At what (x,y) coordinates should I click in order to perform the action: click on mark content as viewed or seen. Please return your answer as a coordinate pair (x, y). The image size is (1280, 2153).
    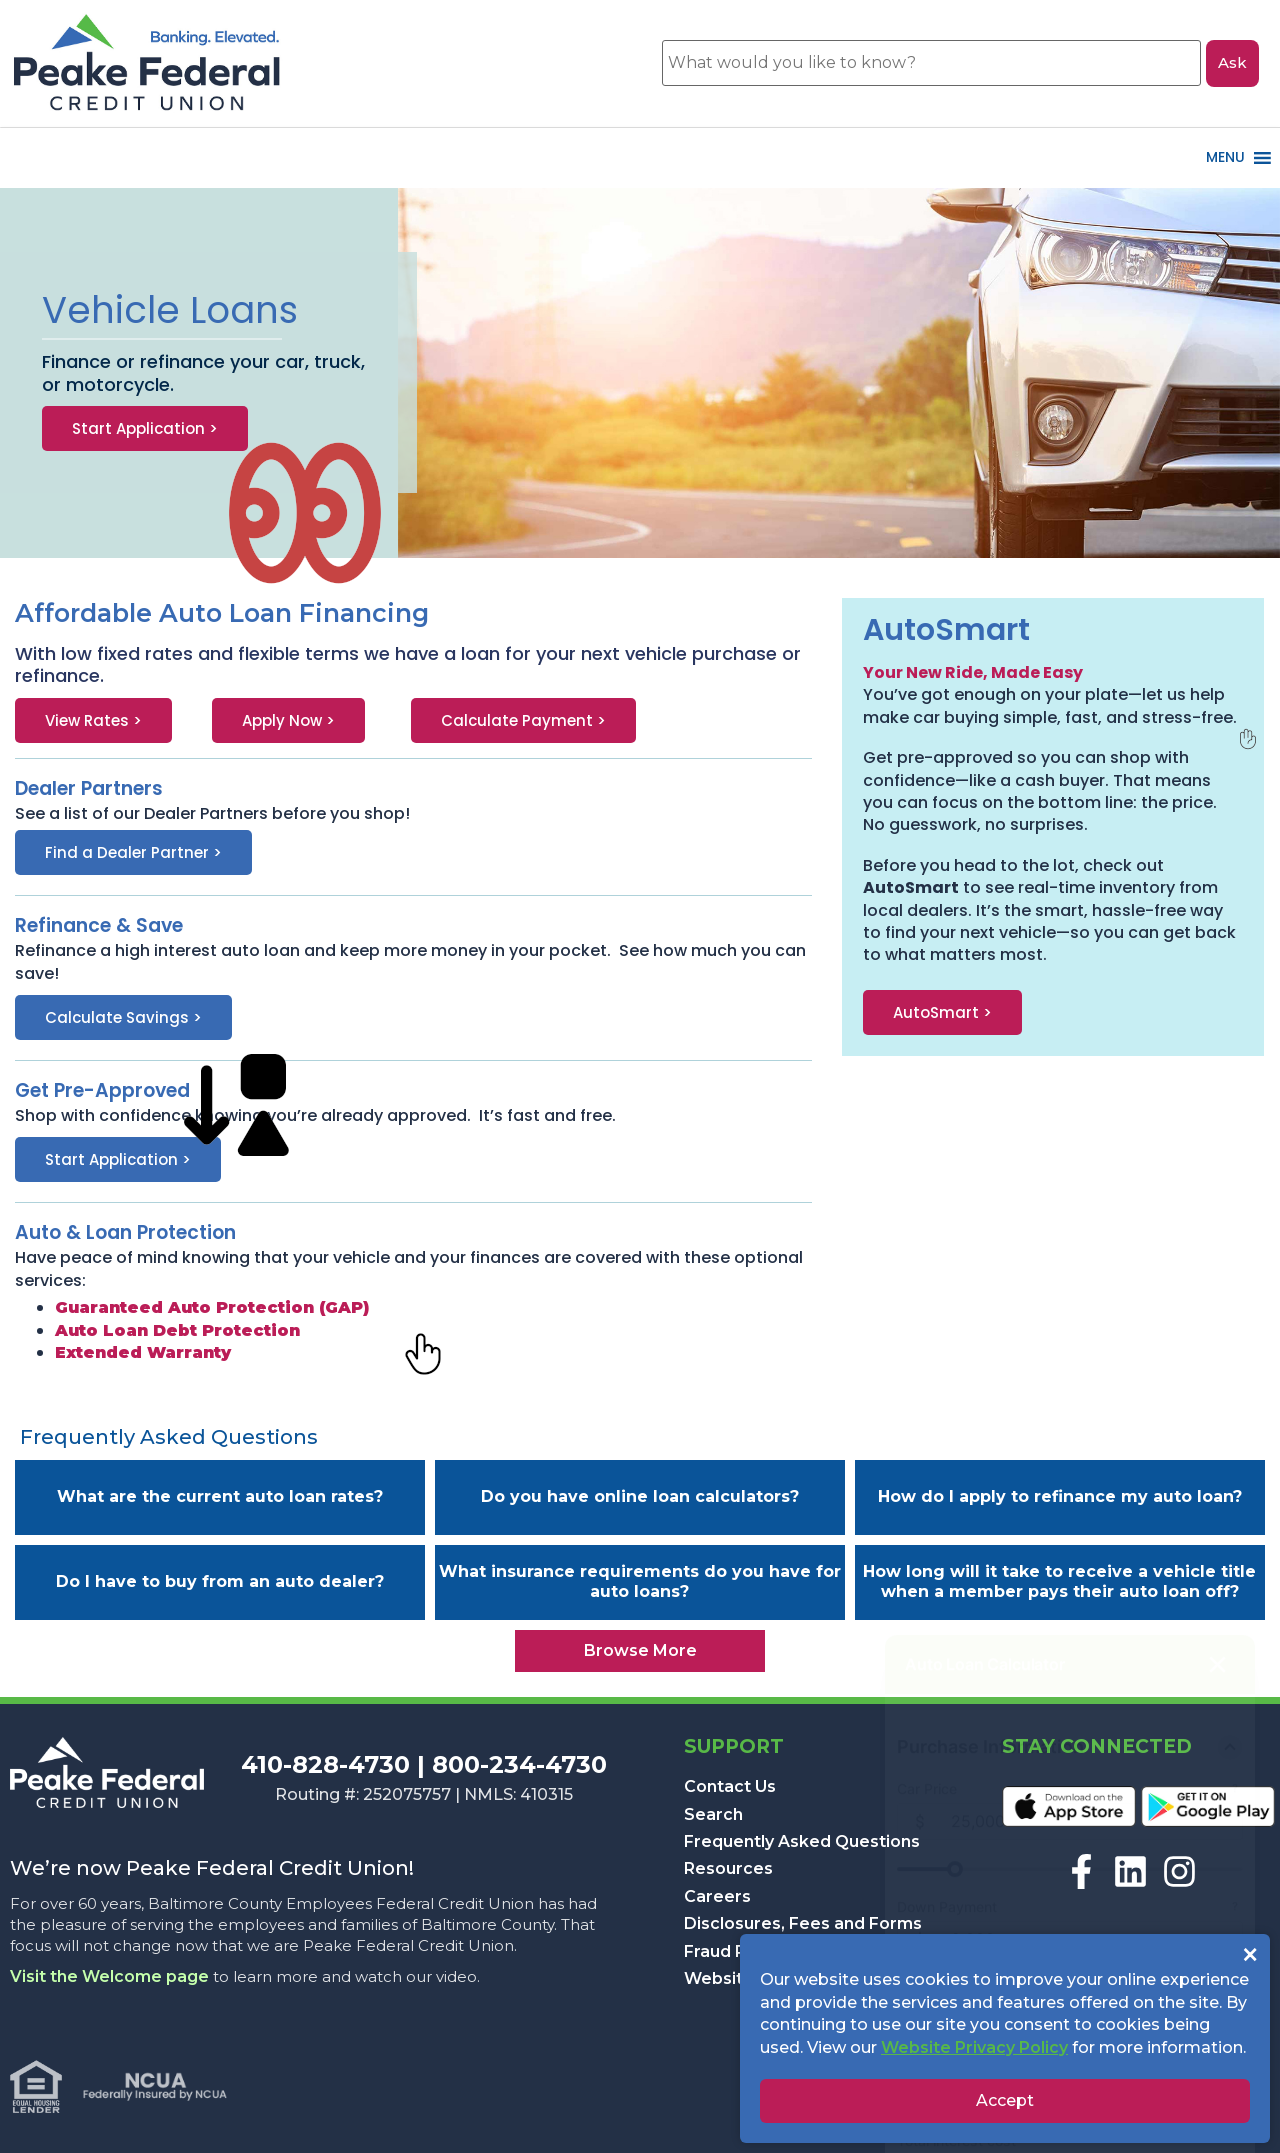
    Looking at the image, I should click on (305, 513).